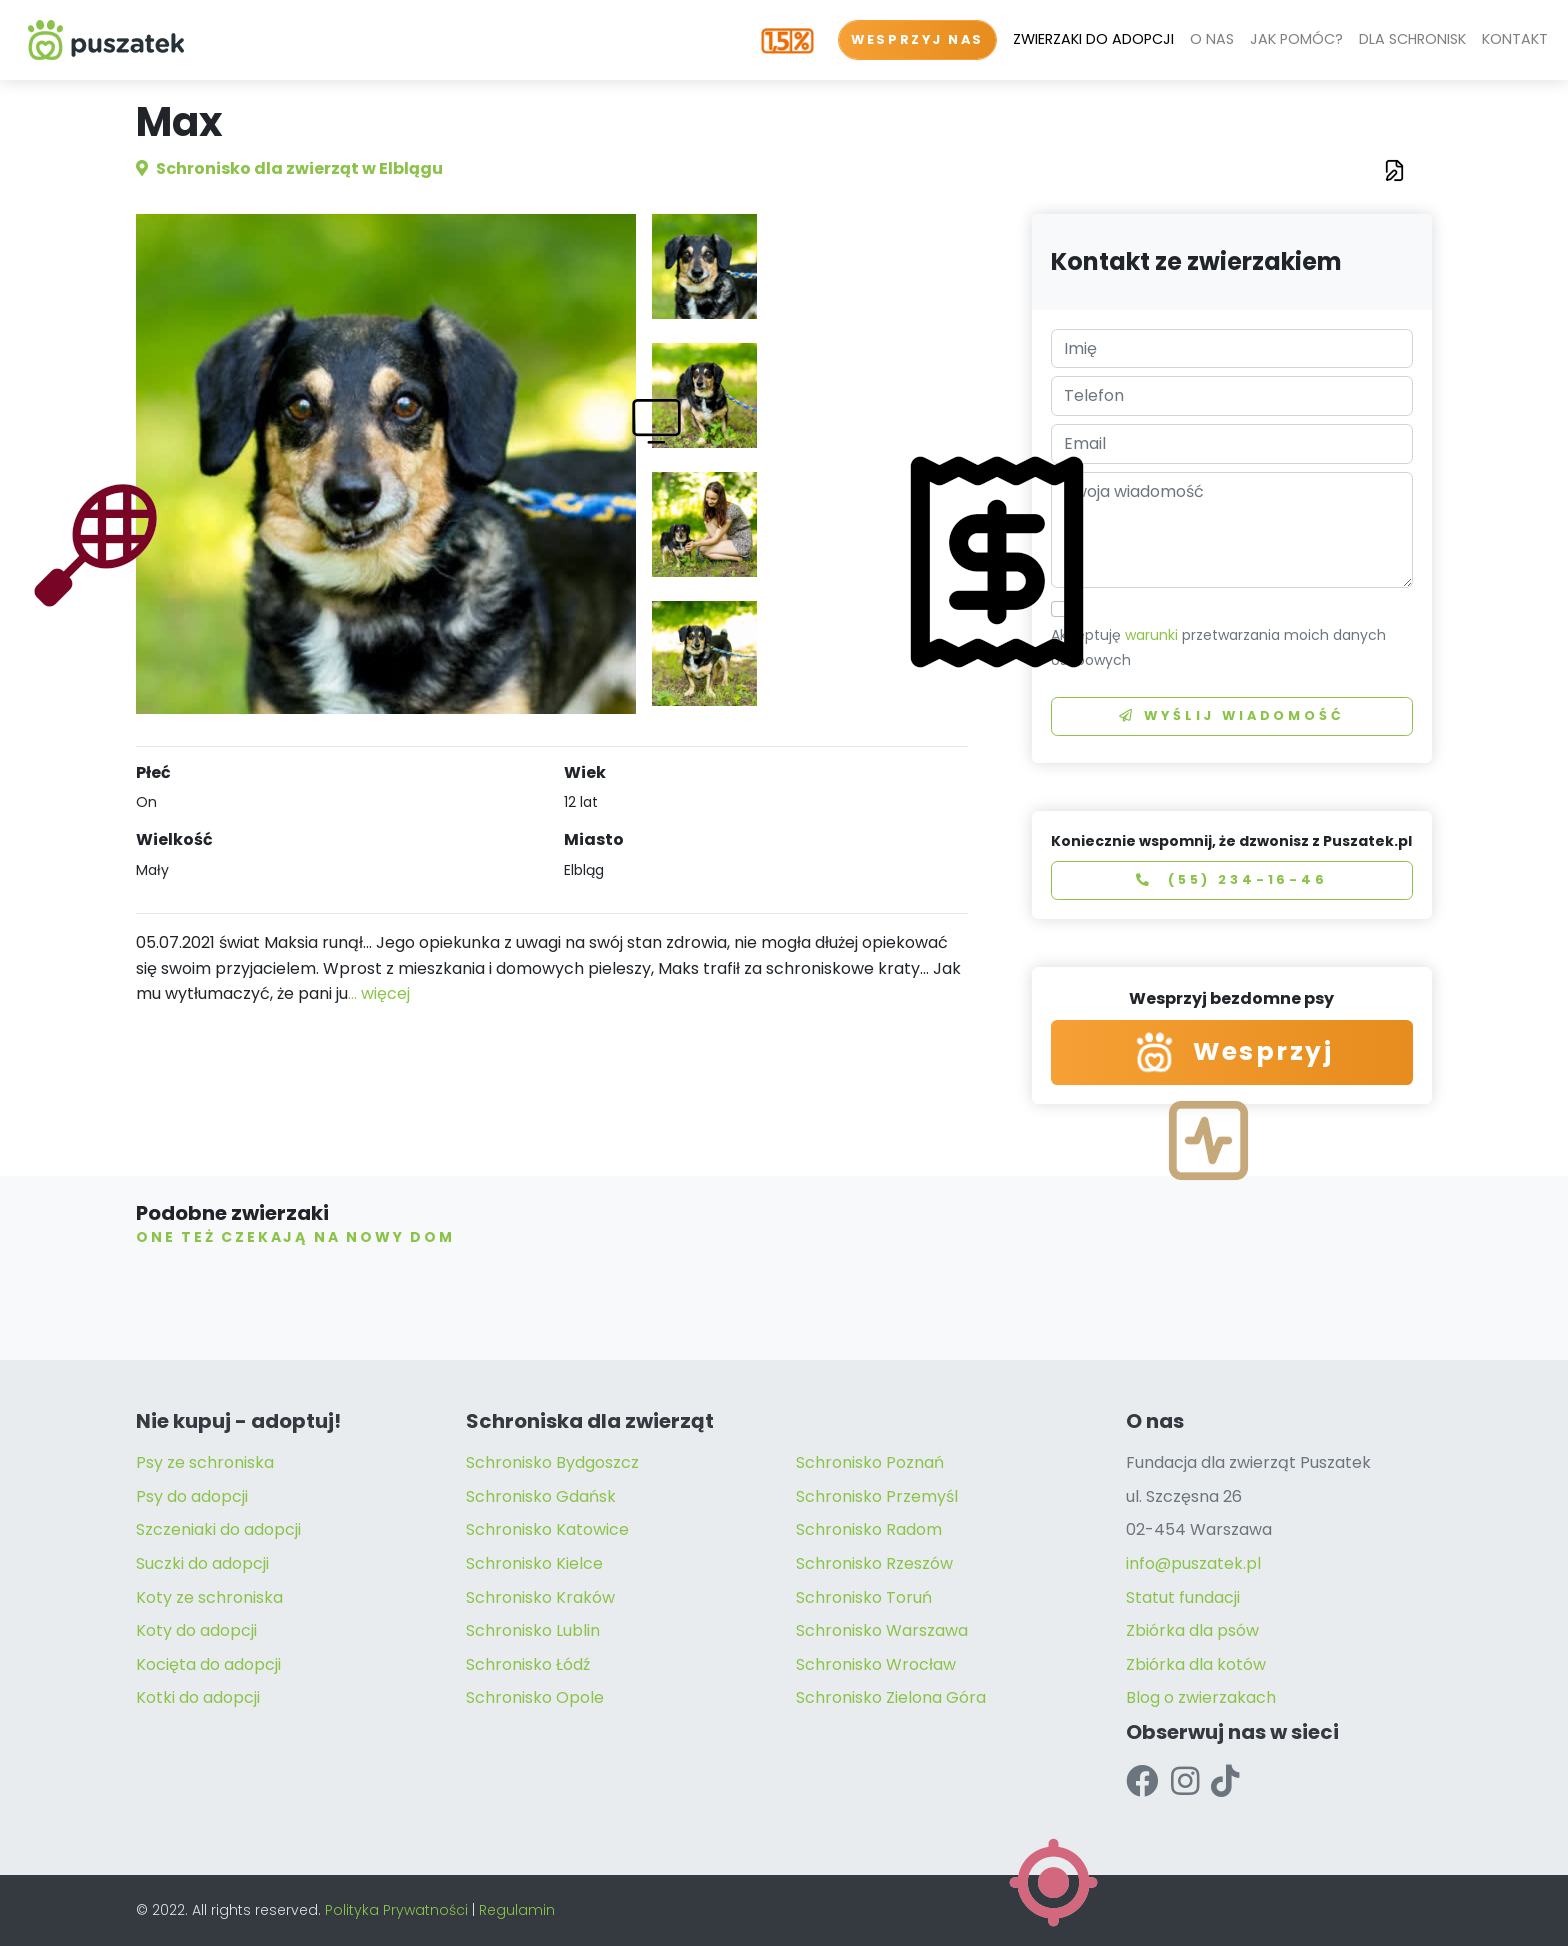  Describe the element at coordinates (93, 547) in the screenshot. I see `access tennis or racquet sports features` at that location.